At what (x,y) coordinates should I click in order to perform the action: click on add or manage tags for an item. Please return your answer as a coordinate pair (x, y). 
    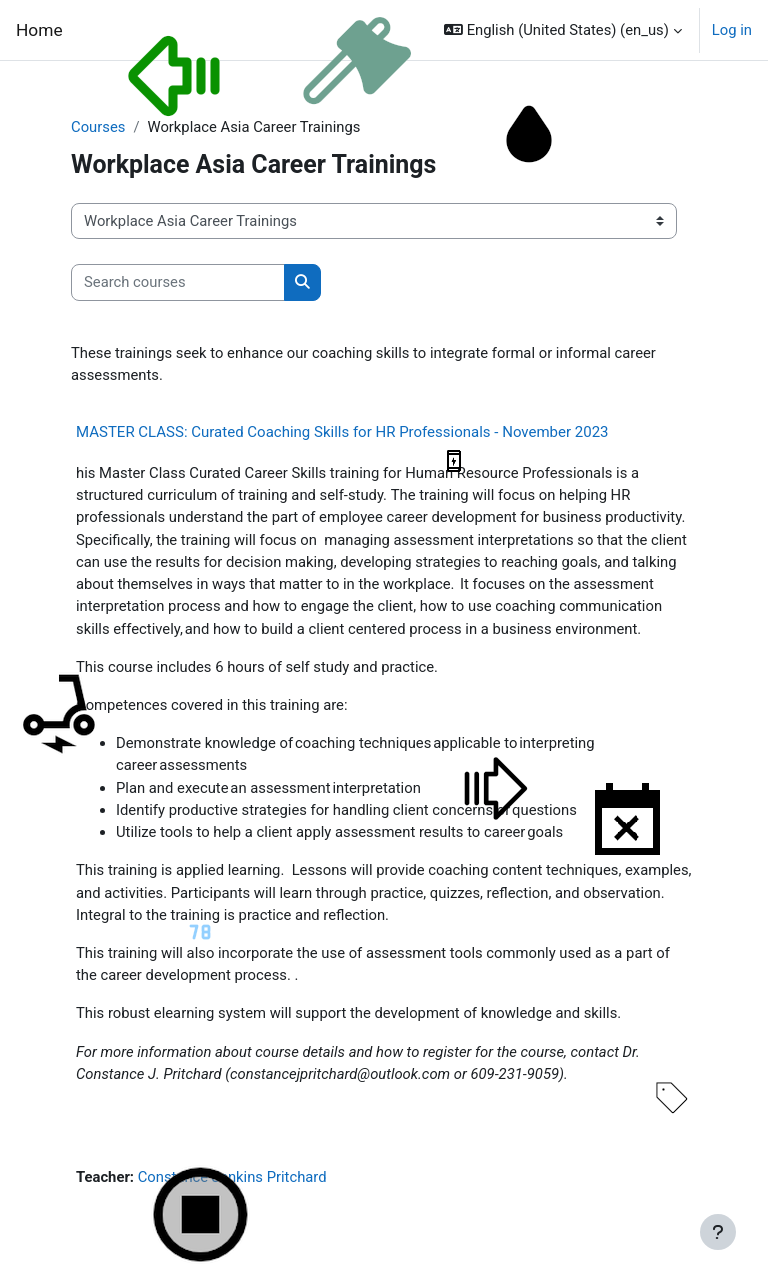
    Looking at the image, I should click on (670, 1096).